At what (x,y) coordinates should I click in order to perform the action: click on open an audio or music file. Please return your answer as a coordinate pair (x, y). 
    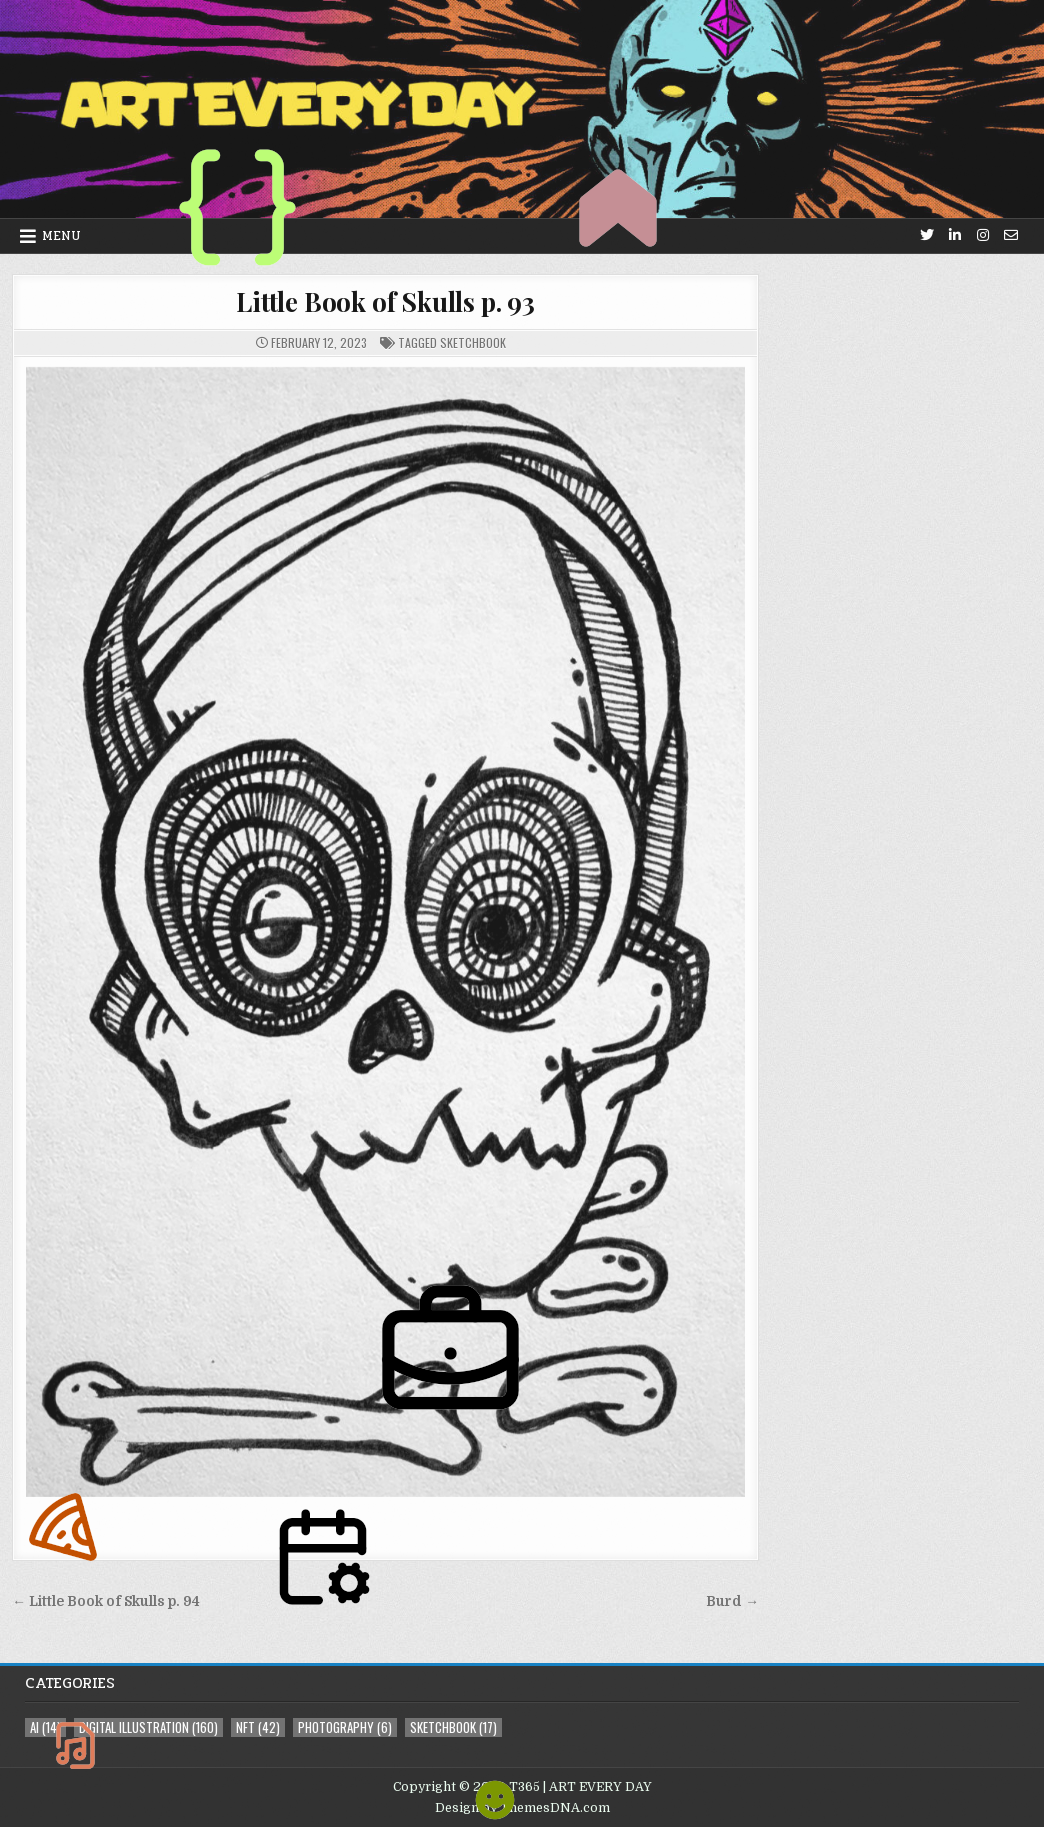
    Looking at the image, I should click on (75, 1745).